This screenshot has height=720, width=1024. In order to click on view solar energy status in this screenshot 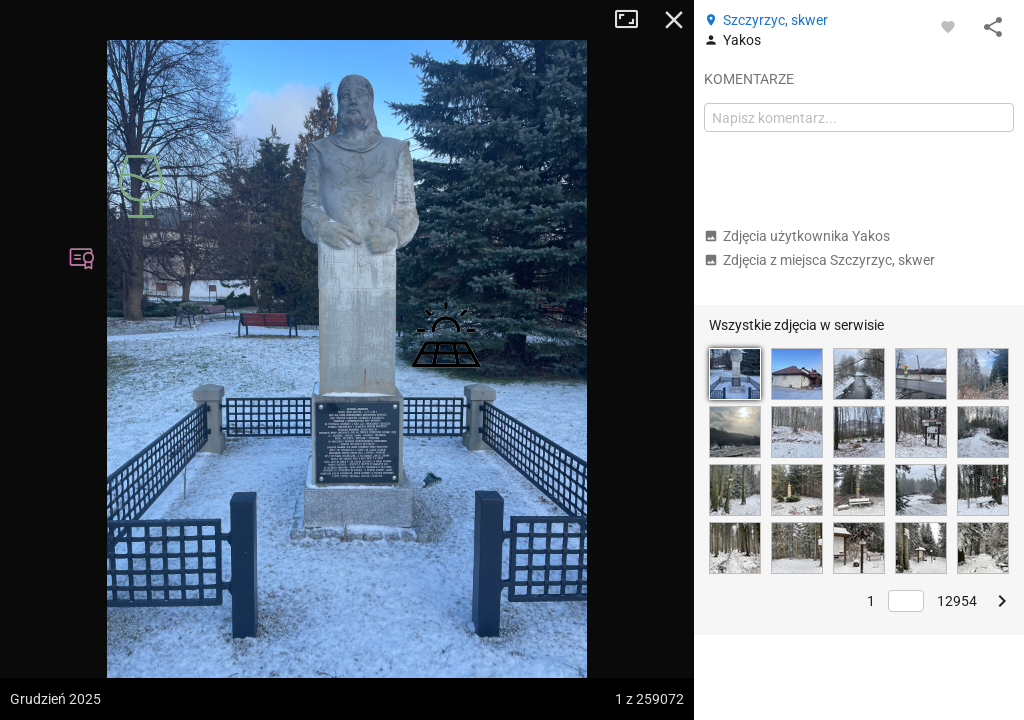, I will do `click(446, 338)`.